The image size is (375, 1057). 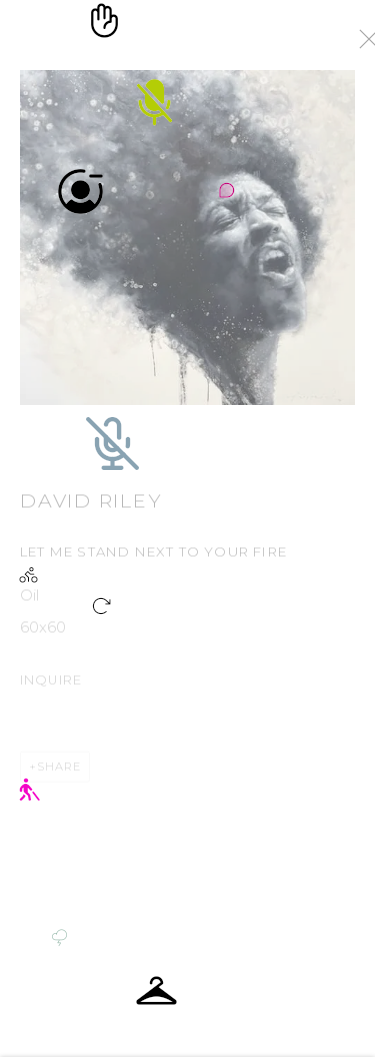 What do you see at coordinates (156, 992) in the screenshot?
I see `access wardrobe or clothing options` at bounding box center [156, 992].